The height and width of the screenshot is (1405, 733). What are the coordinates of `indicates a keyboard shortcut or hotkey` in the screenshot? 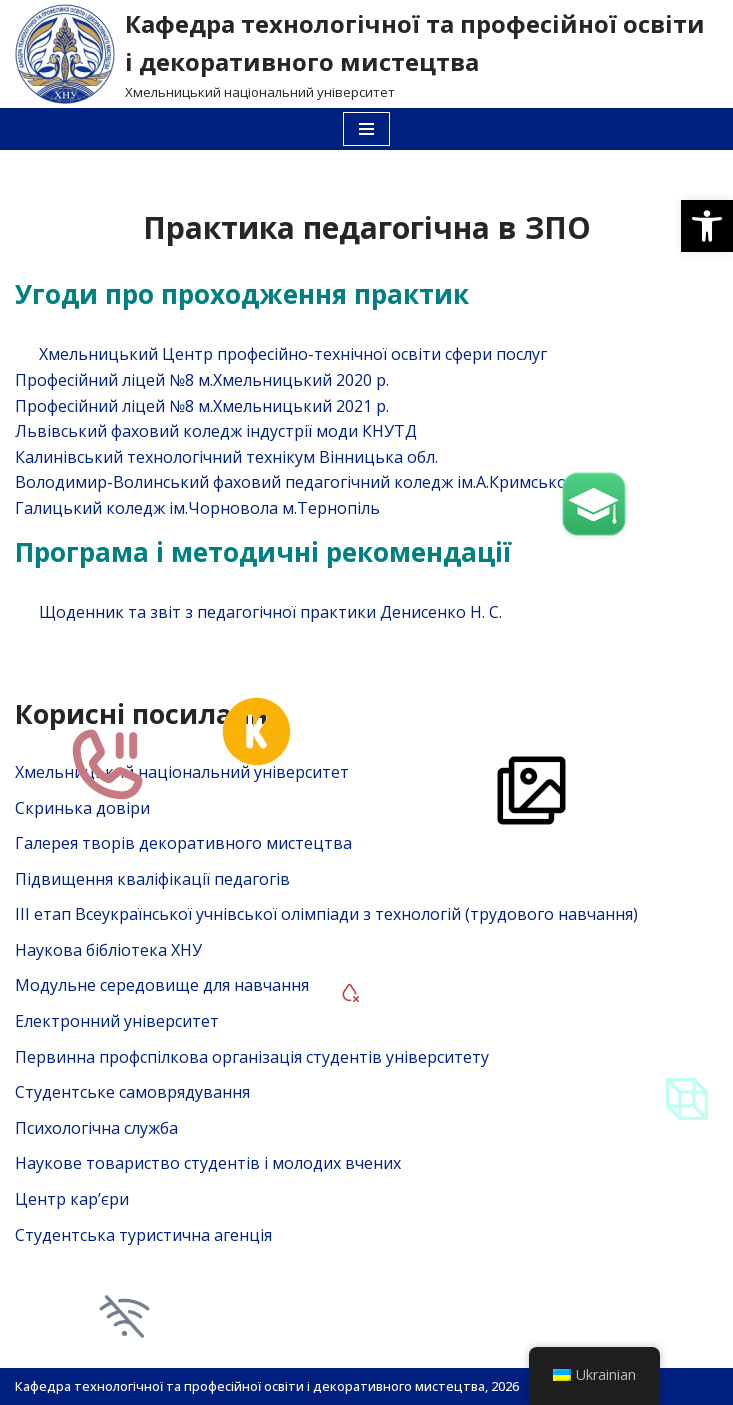 It's located at (256, 731).